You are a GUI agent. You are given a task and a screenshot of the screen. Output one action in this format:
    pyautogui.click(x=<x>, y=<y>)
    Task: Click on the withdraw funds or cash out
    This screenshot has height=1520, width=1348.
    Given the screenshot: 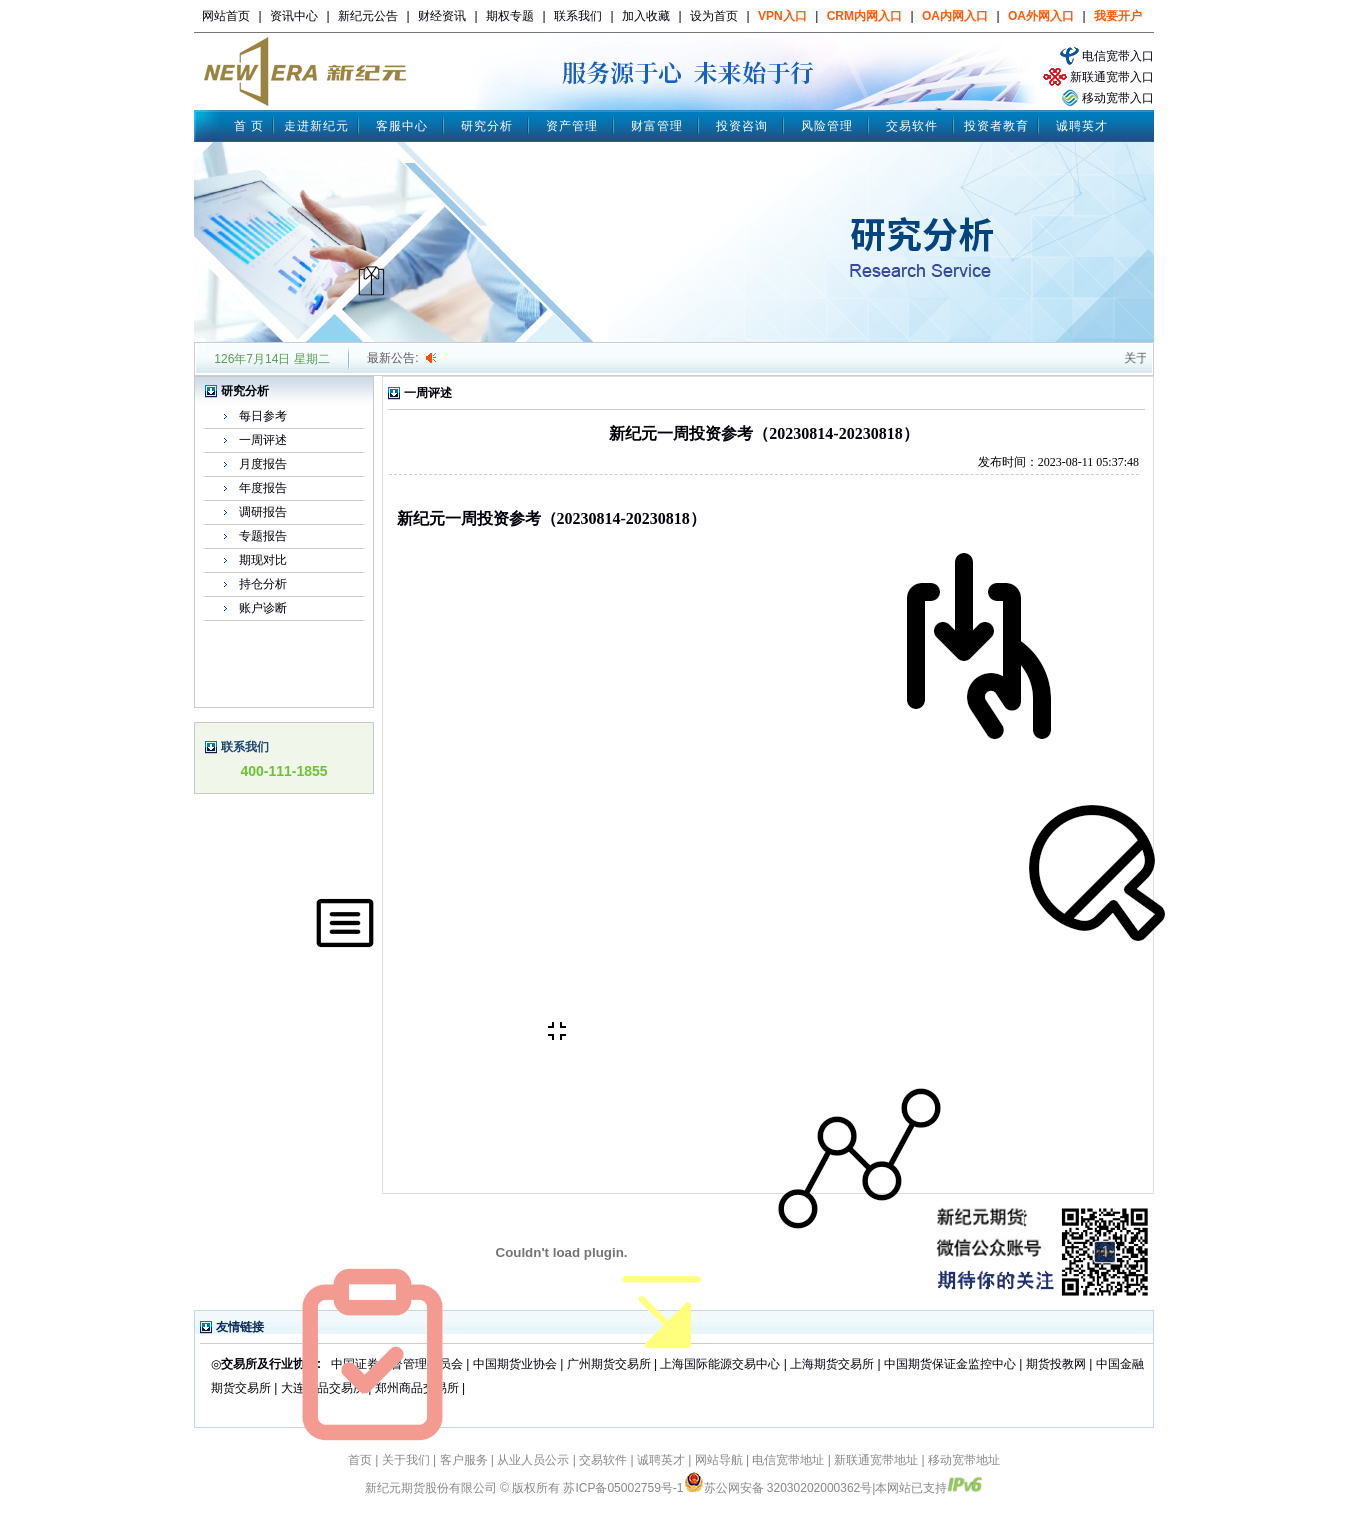 What is the action you would take?
    pyautogui.click(x=970, y=646)
    